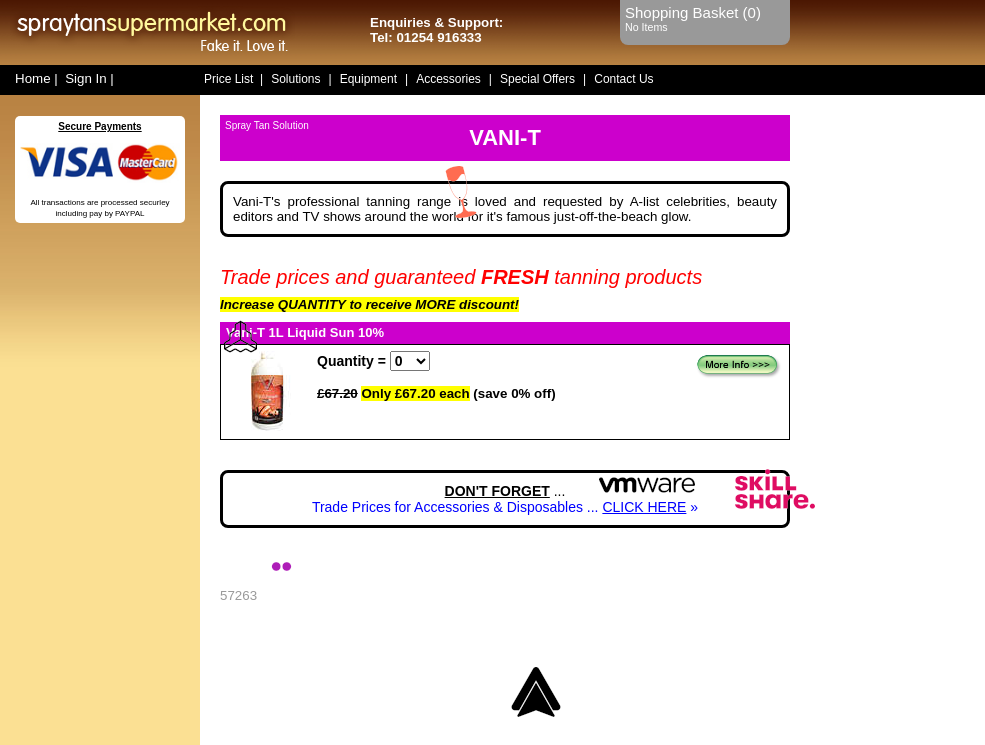 The height and width of the screenshot is (745, 985). I want to click on open the Skillshare app, so click(775, 489).